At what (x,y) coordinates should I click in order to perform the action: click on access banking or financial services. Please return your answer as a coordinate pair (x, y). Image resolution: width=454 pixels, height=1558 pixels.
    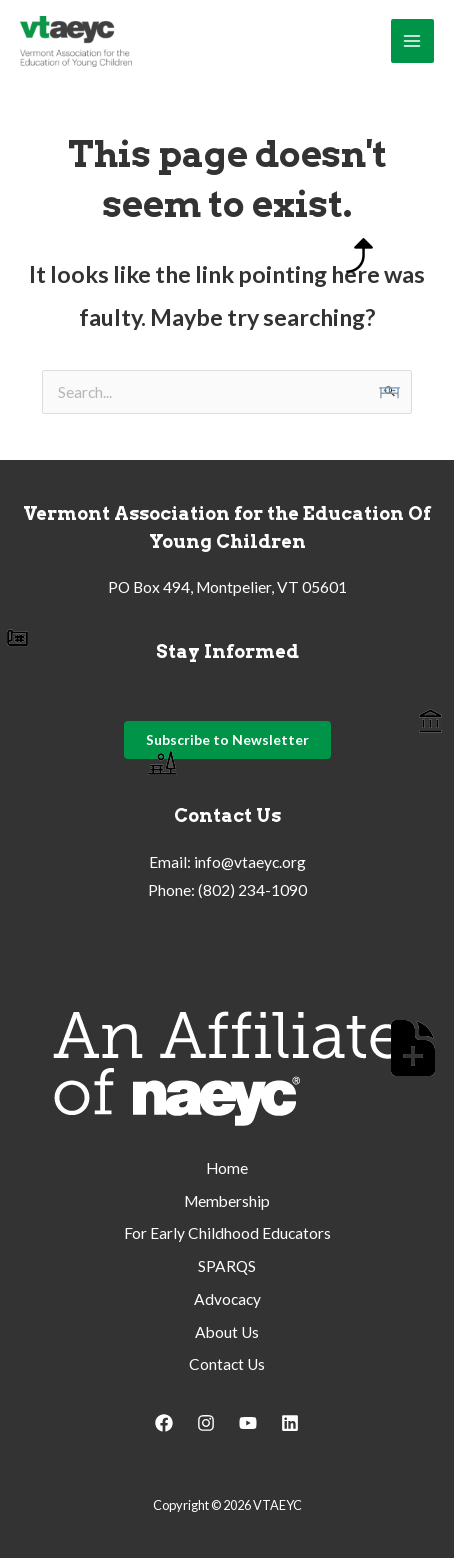
    Looking at the image, I should click on (431, 722).